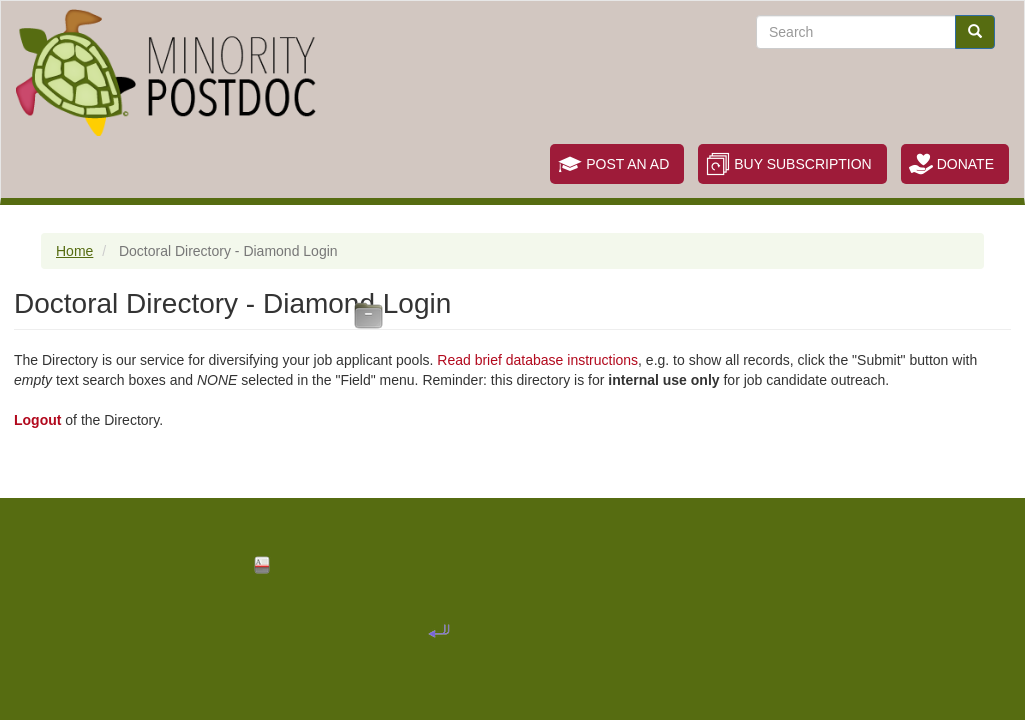 This screenshot has height=720, width=1025. What do you see at coordinates (262, 565) in the screenshot?
I see `open document scanner application` at bounding box center [262, 565].